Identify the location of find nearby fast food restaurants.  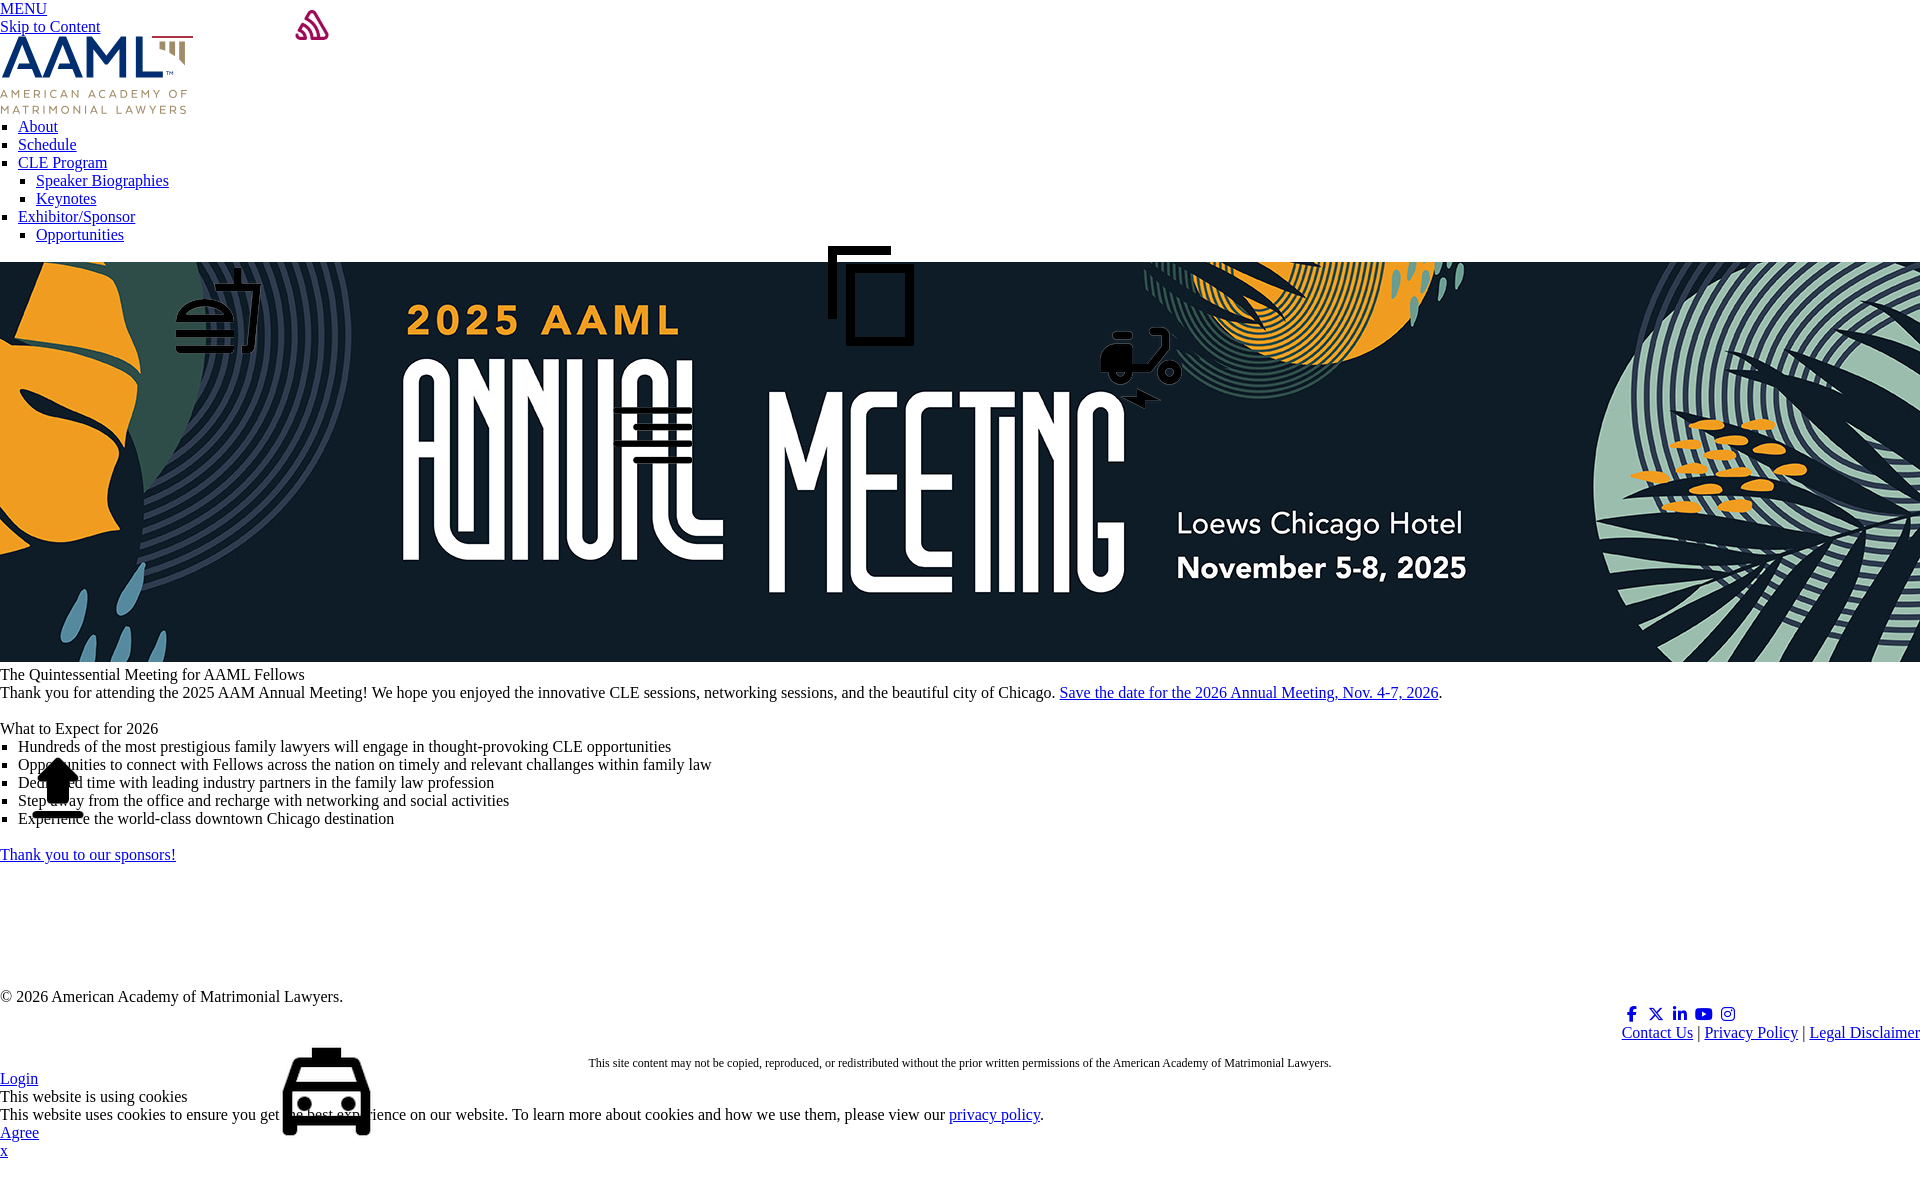
(218, 310).